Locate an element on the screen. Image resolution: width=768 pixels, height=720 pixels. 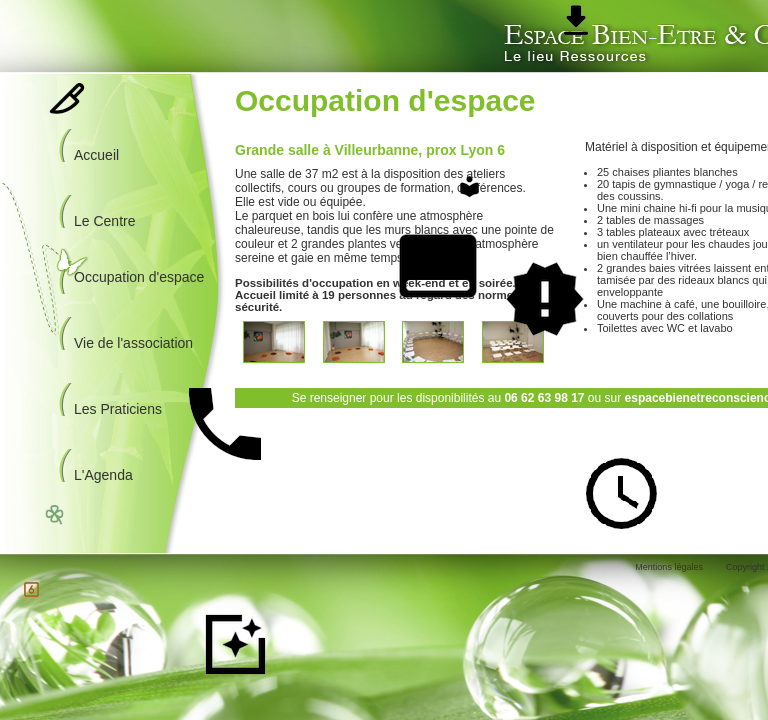
select or input the number six is located at coordinates (31, 589).